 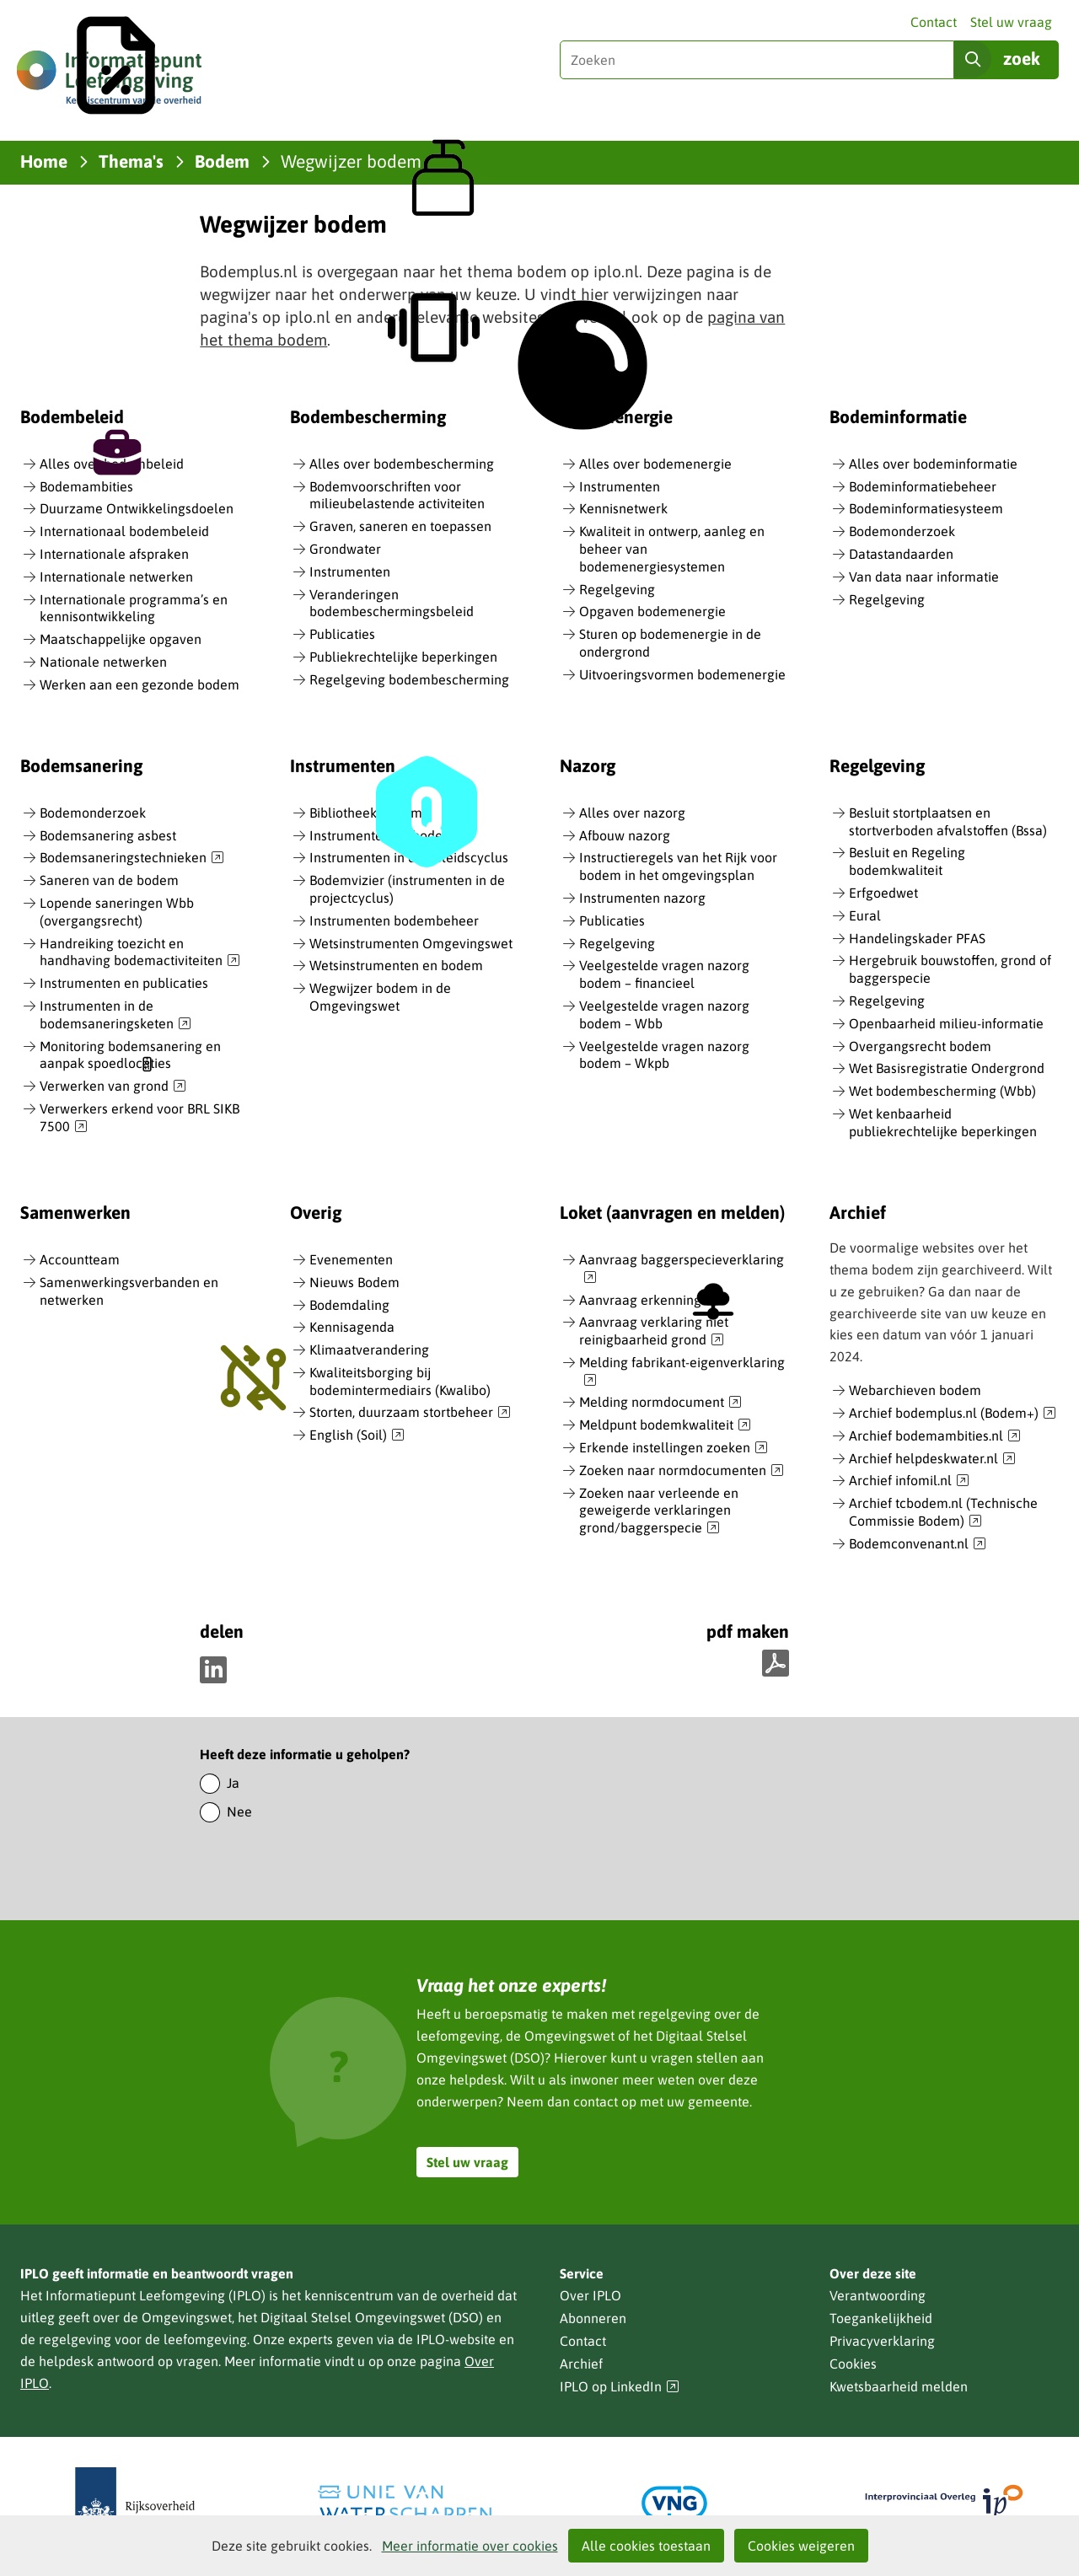 I want to click on cloud data sync status, so click(x=713, y=1301).